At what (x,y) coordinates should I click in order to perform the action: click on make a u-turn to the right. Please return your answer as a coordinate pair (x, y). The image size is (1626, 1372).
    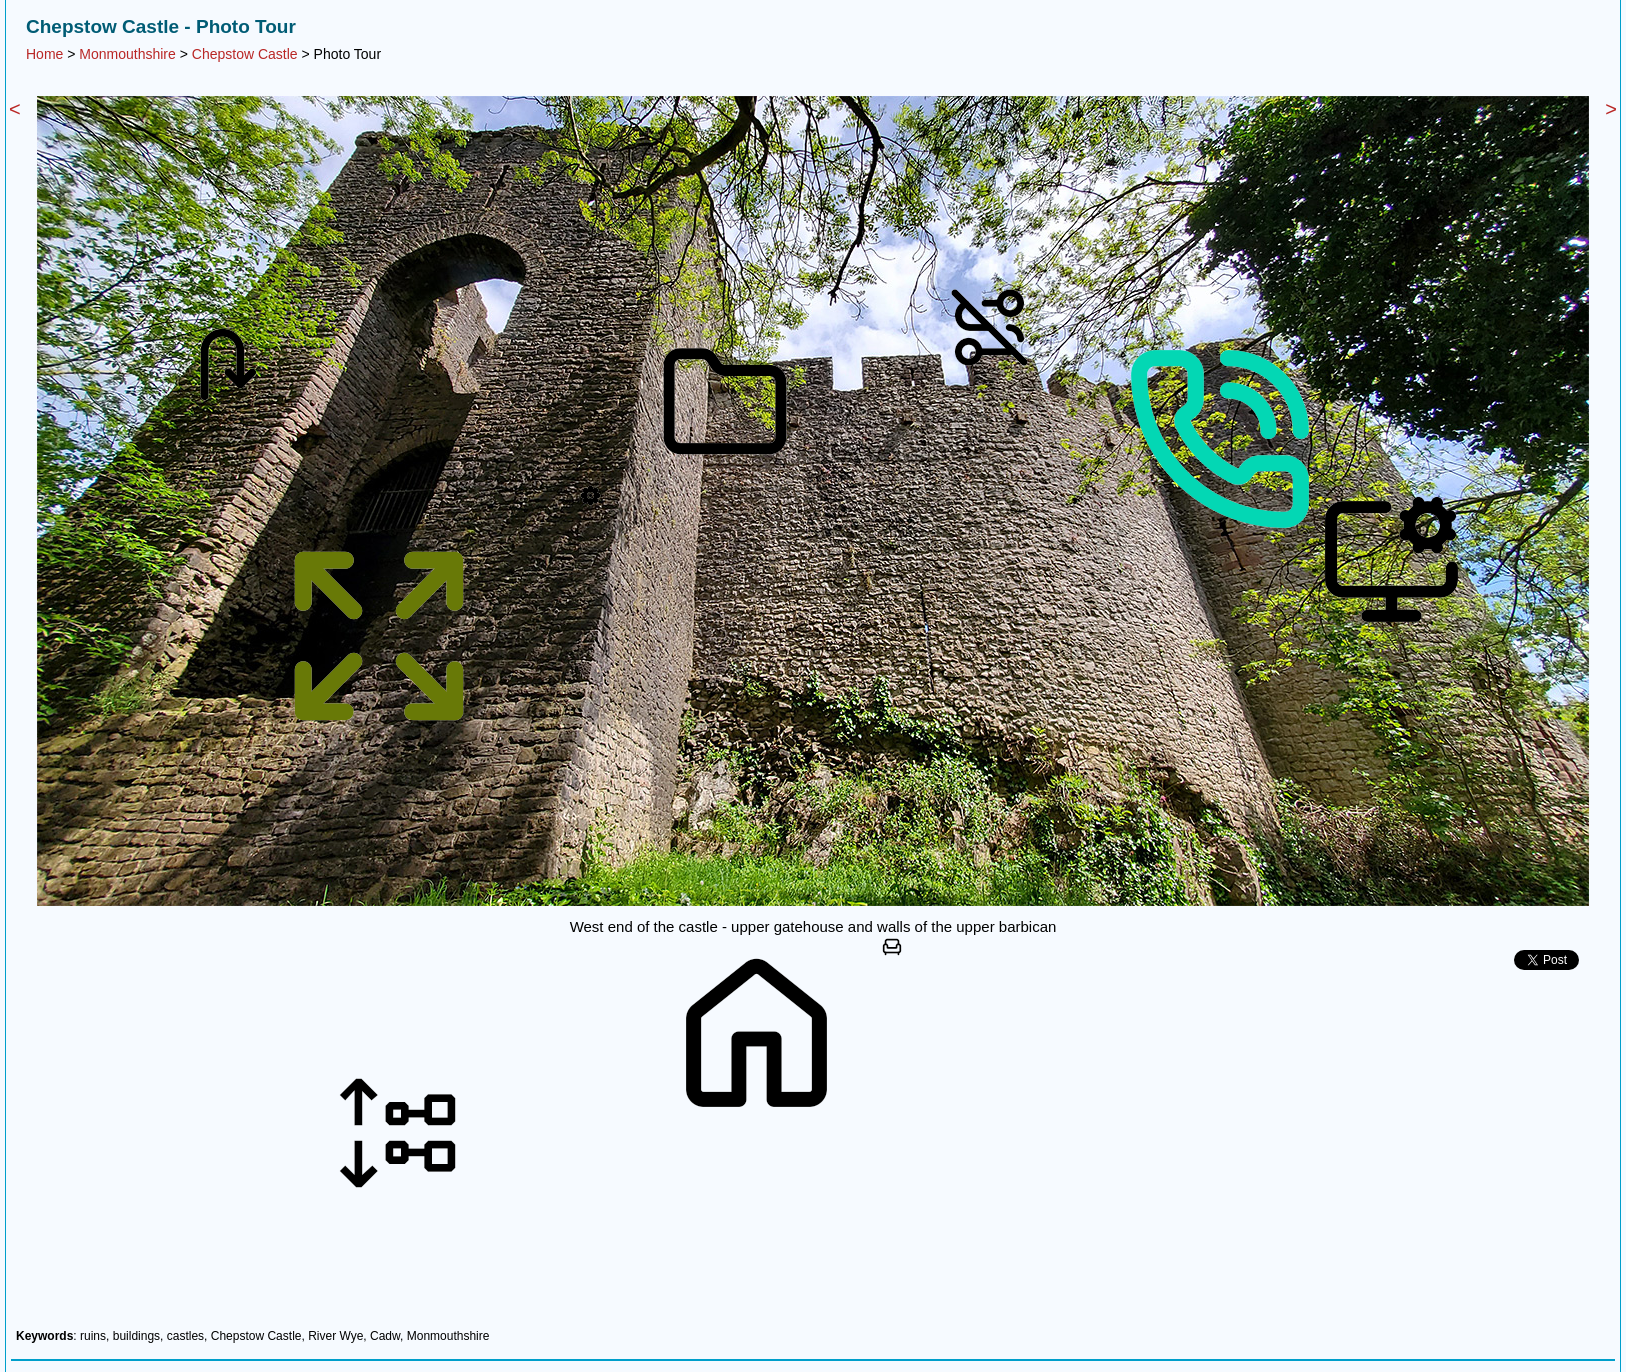
    Looking at the image, I should click on (224, 364).